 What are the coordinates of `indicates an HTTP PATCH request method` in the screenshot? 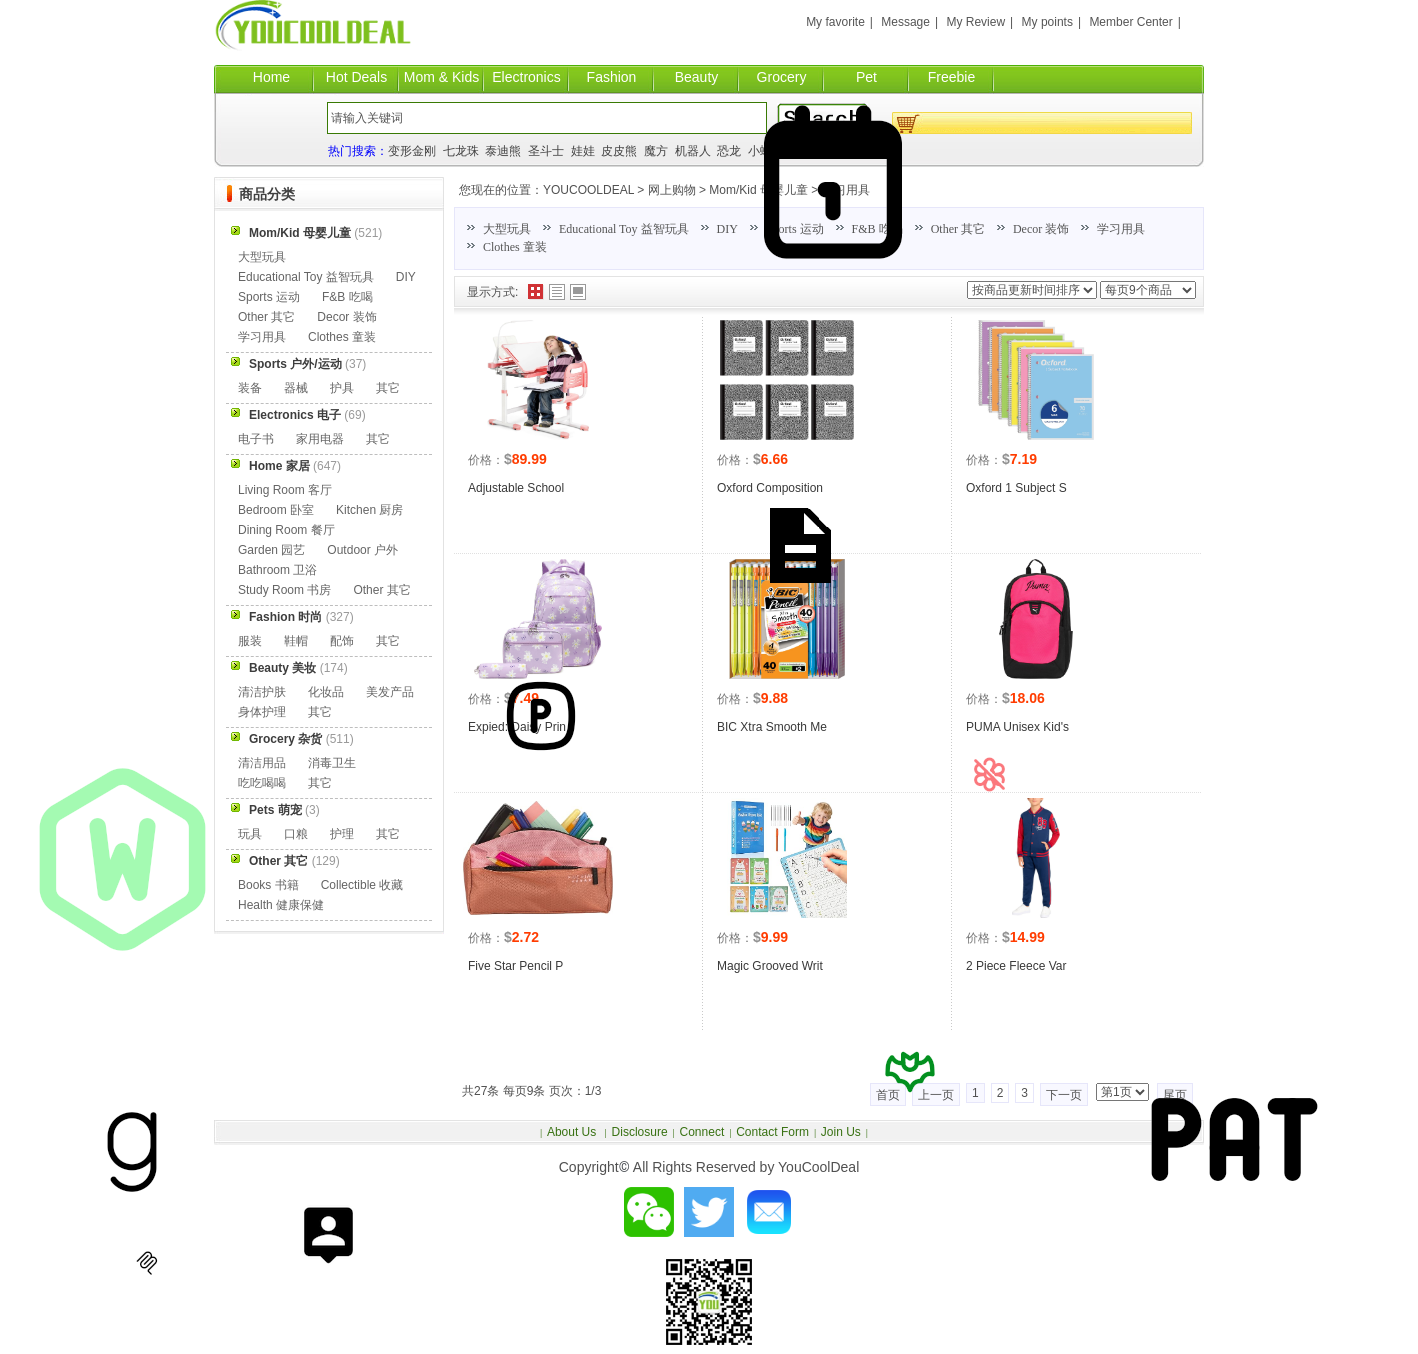 It's located at (1234, 1139).